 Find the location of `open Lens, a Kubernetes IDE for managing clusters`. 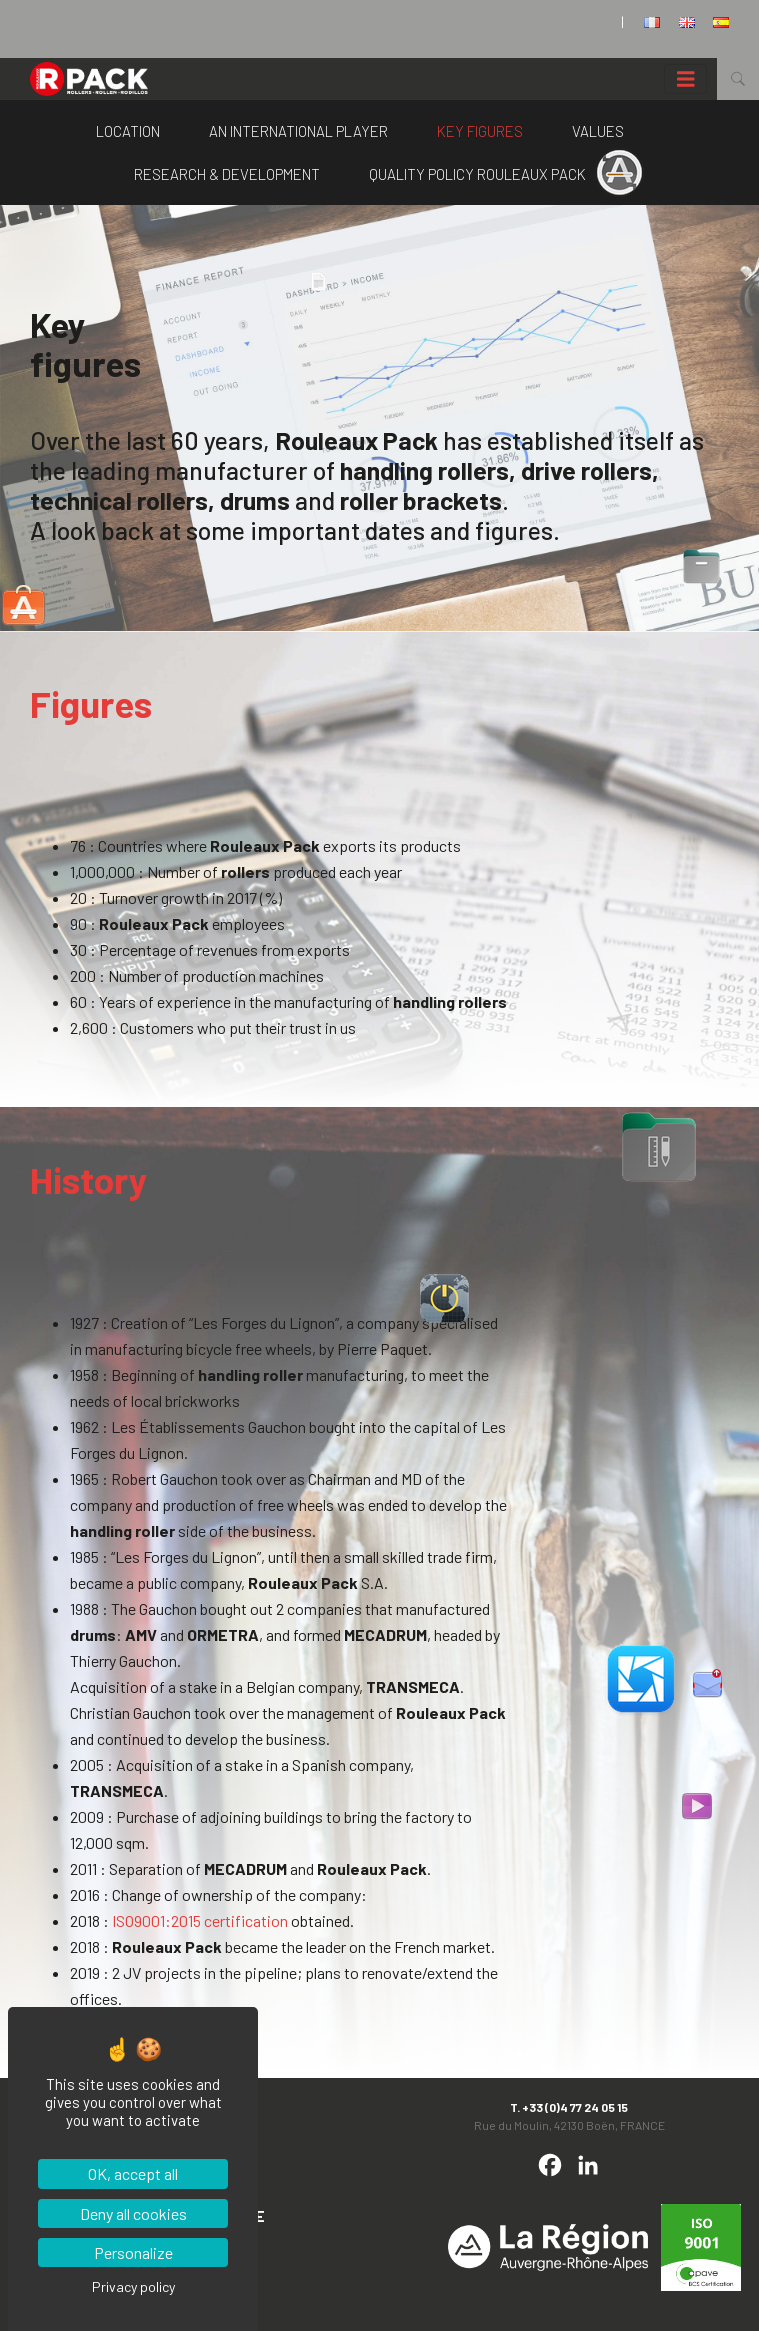

open Lens, a Kubernetes IDE for managing clusters is located at coordinates (641, 1679).